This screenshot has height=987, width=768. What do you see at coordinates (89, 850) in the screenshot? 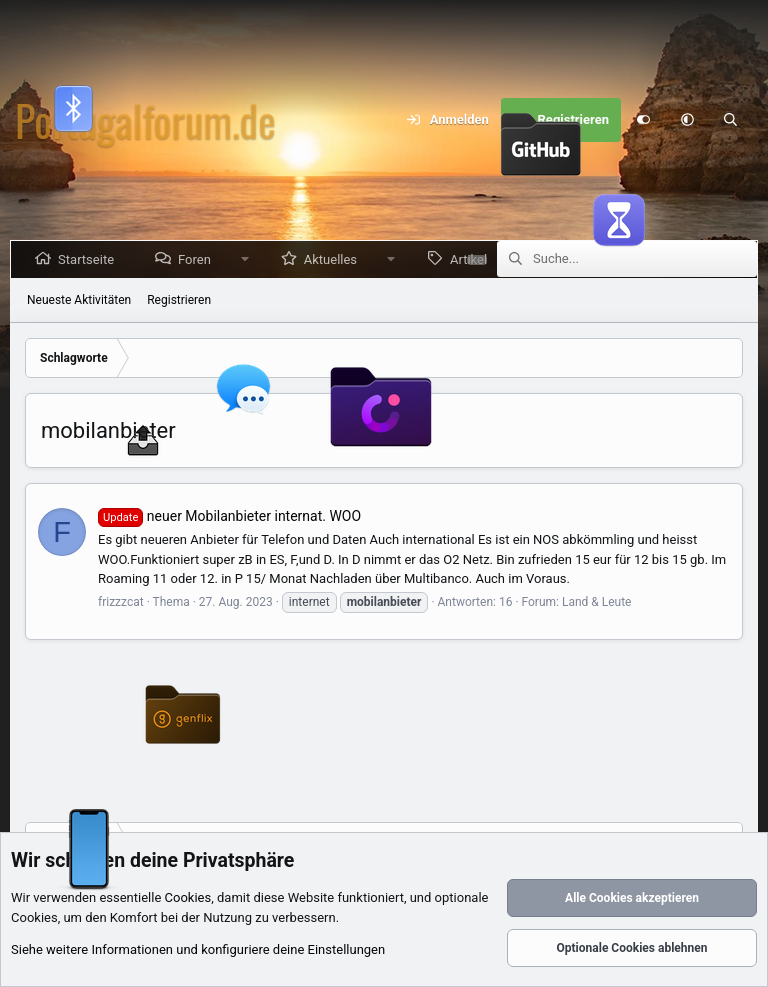
I see `iPhone 11 device icon` at bounding box center [89, 850].